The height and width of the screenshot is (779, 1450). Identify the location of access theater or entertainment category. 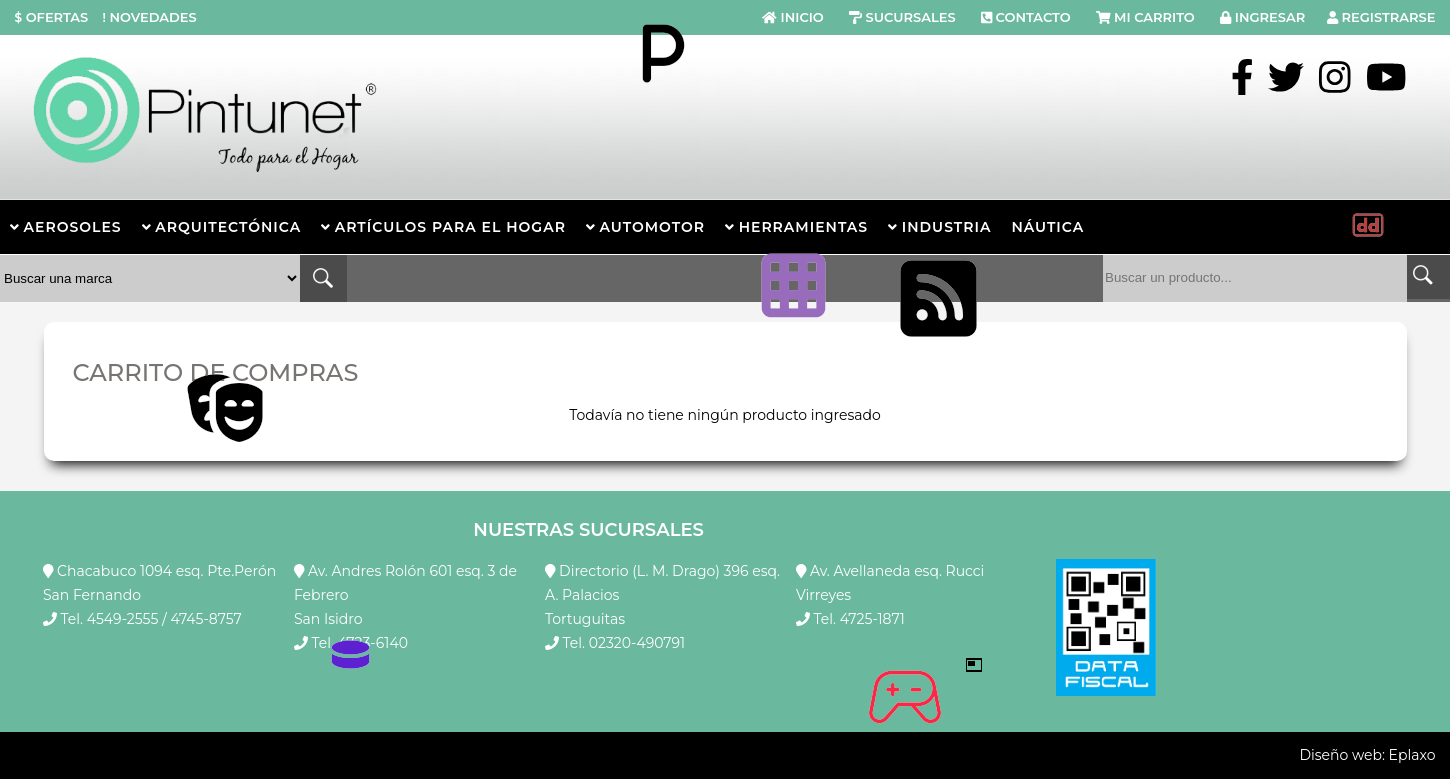
(226, 408).